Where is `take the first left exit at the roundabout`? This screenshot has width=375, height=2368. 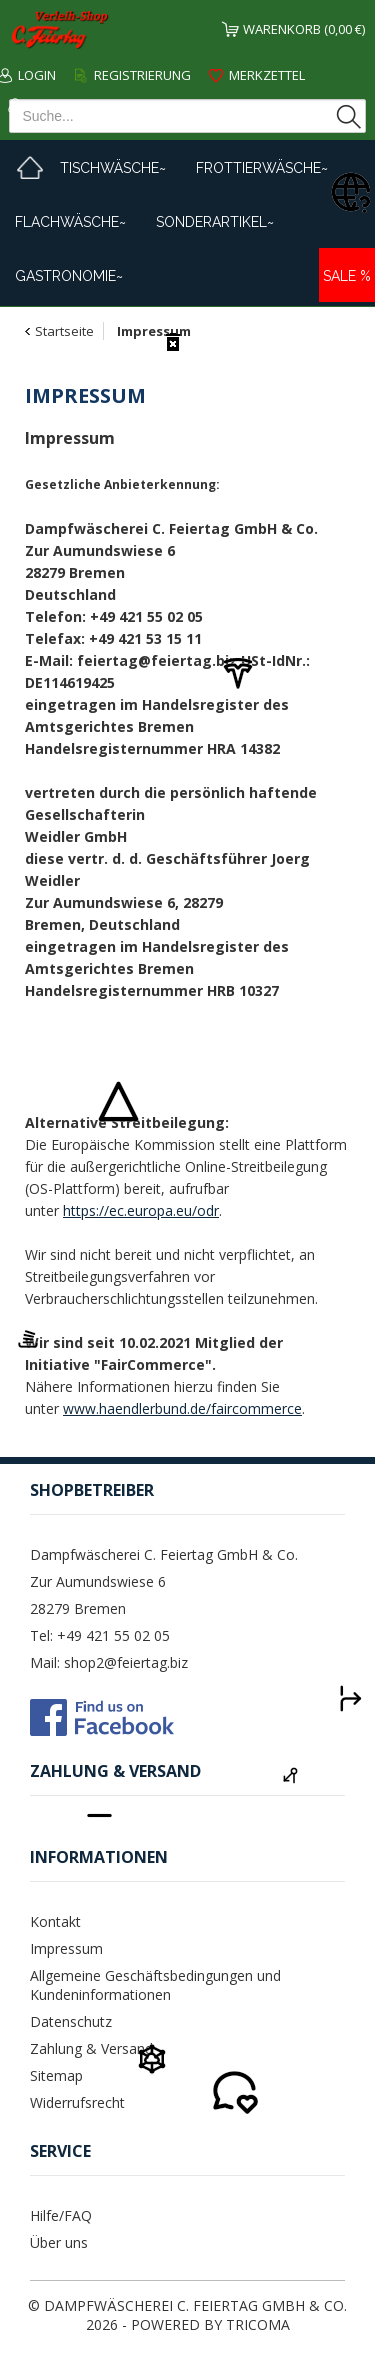
take the first left exit at the roundabout is located at coordinates (290, 1775).